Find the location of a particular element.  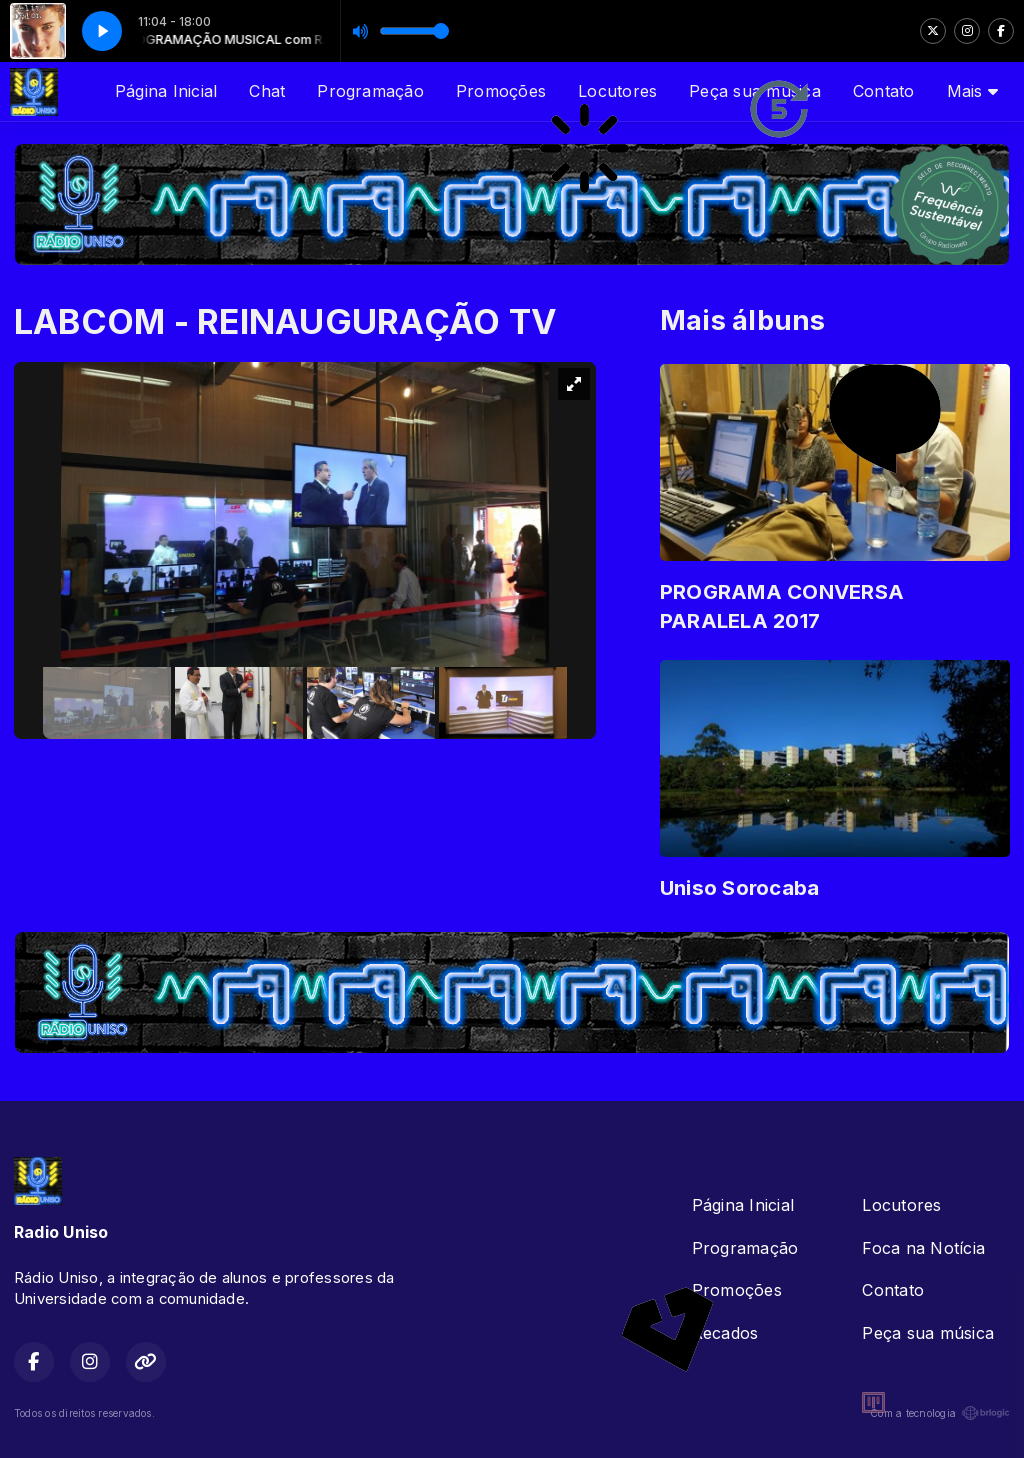

switch to kanban board view is located at coordinates (873, 1402).